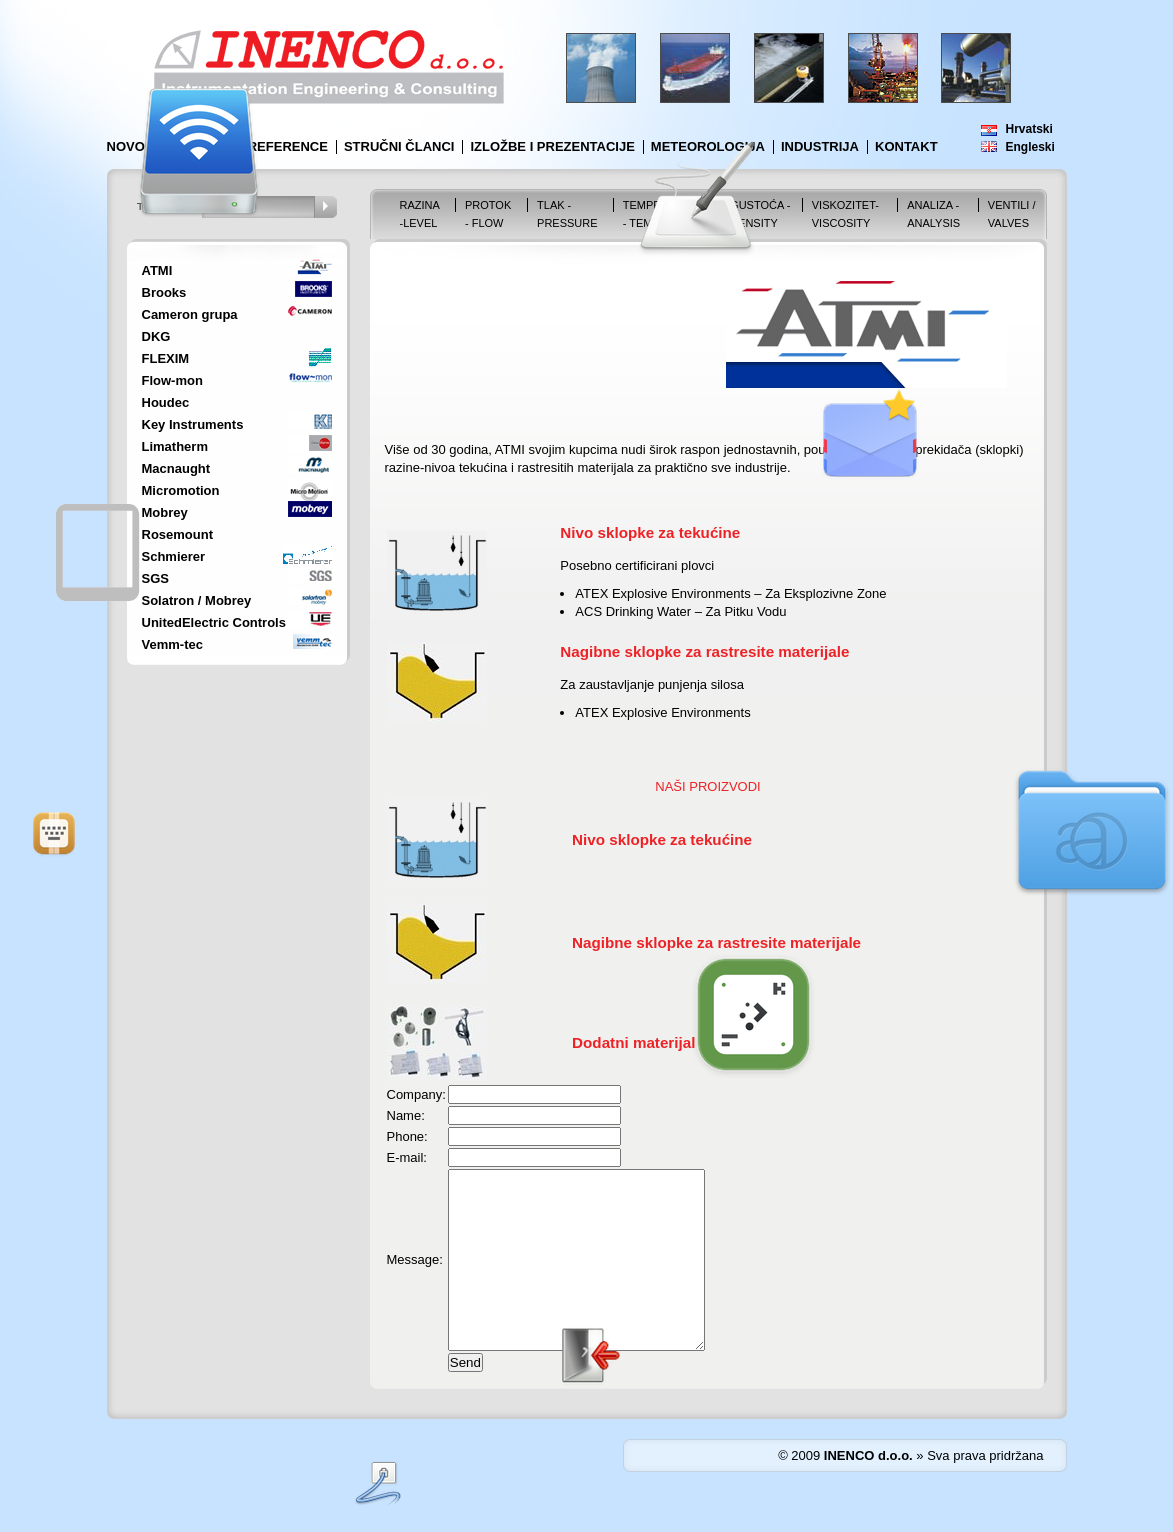 Image resolution: width=1173 pixels, height=1532 pixels. Describe the element at coordinates (753, 1016) in the screenshot. I see `access CPU and processor settings` at that location.